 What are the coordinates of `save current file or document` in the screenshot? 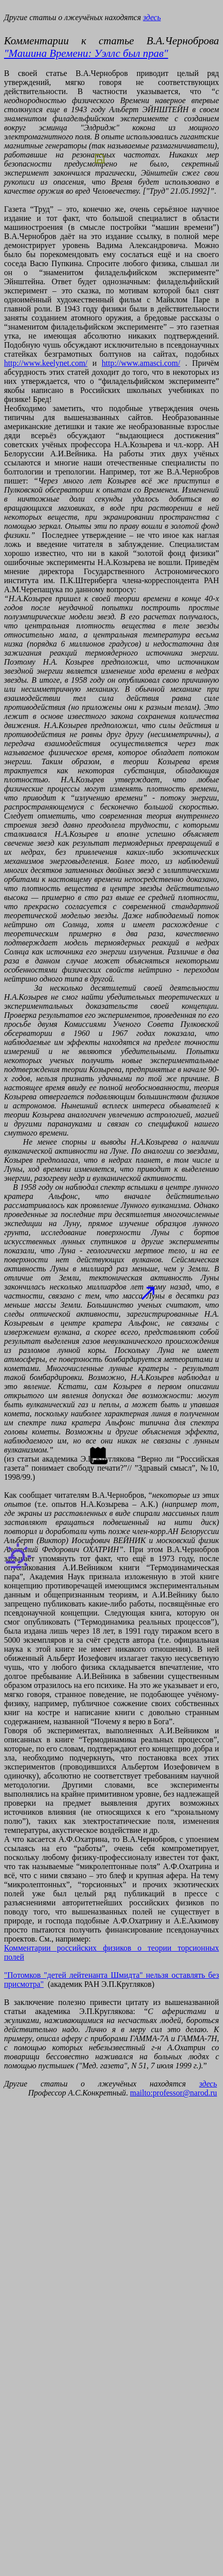 It's located at (99, 158).